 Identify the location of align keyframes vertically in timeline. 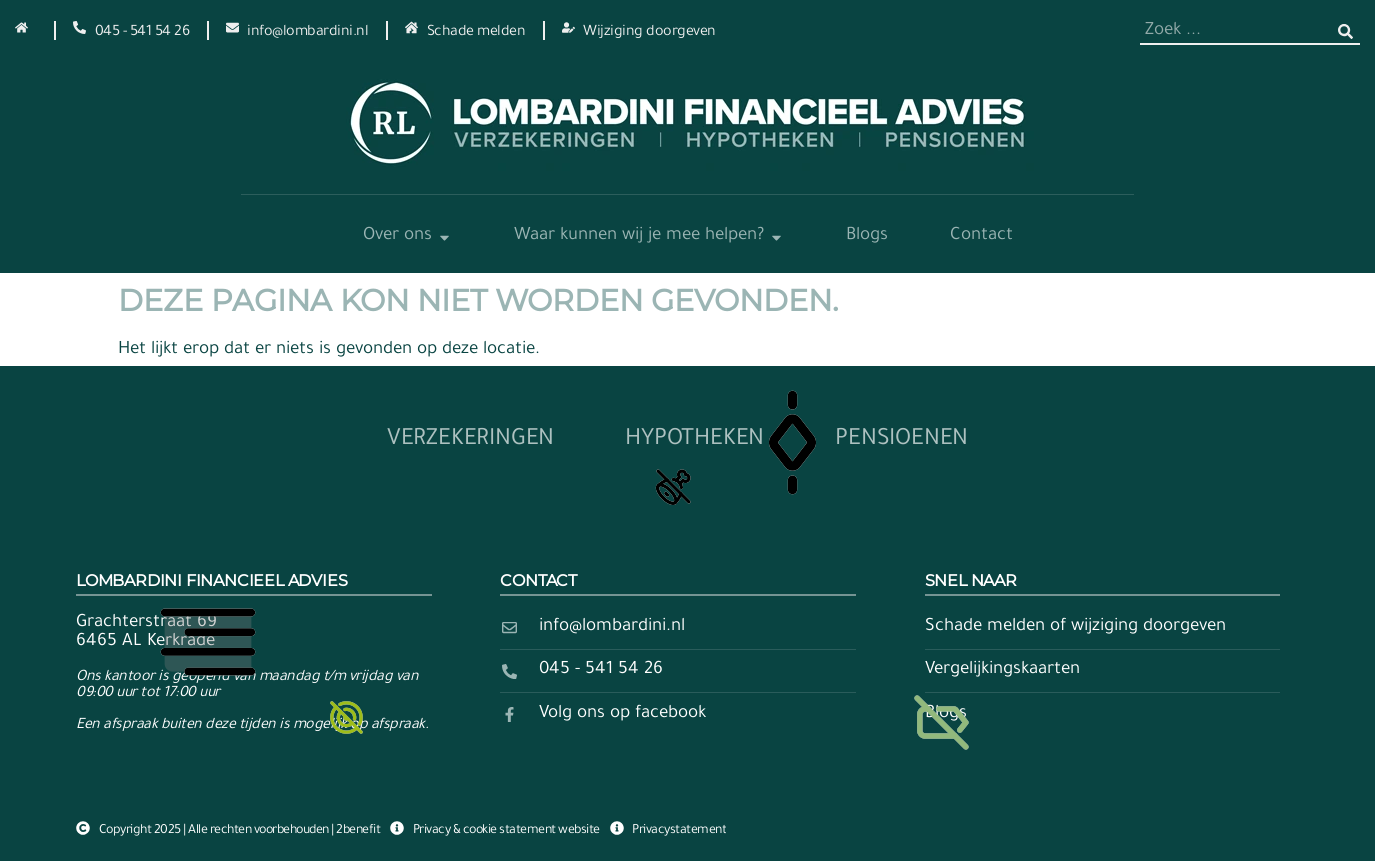
(792, 442).